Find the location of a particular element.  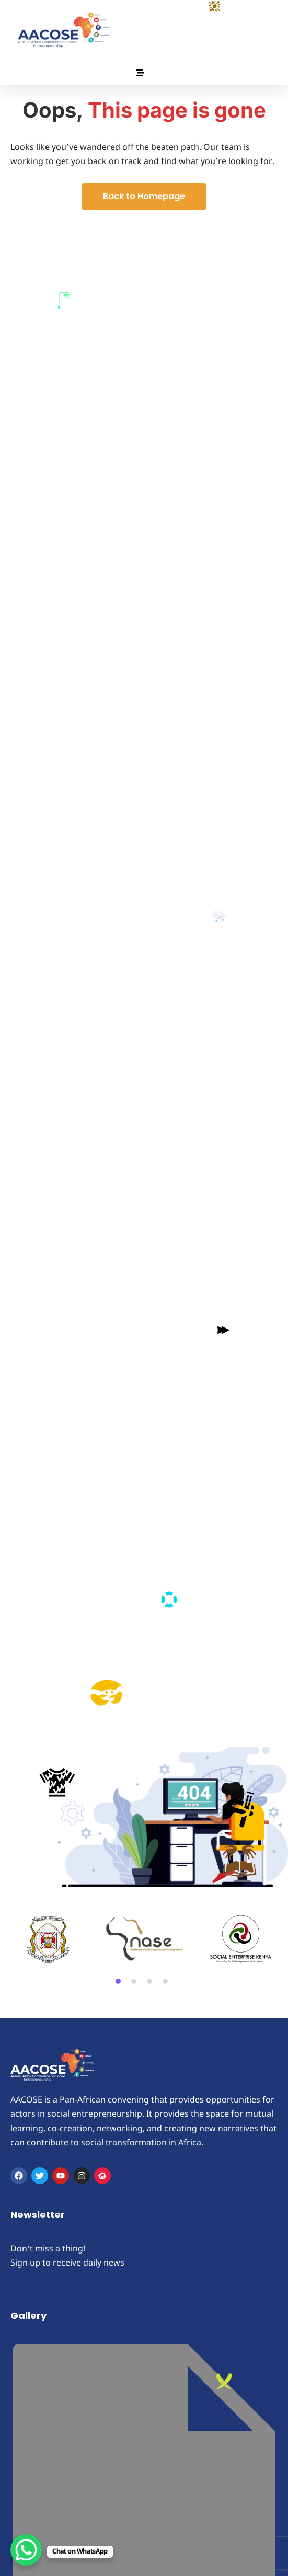

indicates a collapse or implosion effect in gameplay is located at coordinates (214, 6).